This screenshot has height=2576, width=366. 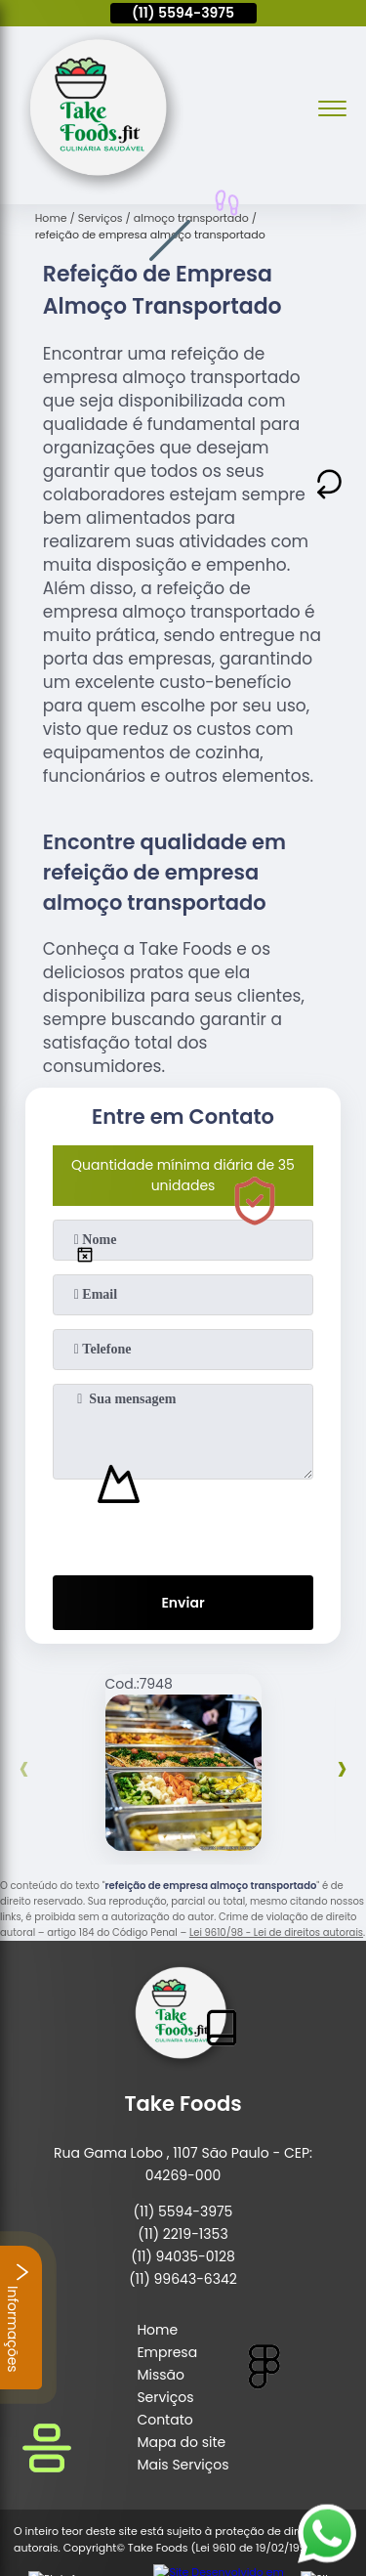 What do you see at coordinates (118, 1483) in the screenshot?
I see `view outdoor or nature-related content` at bounding box center [118, 1483].